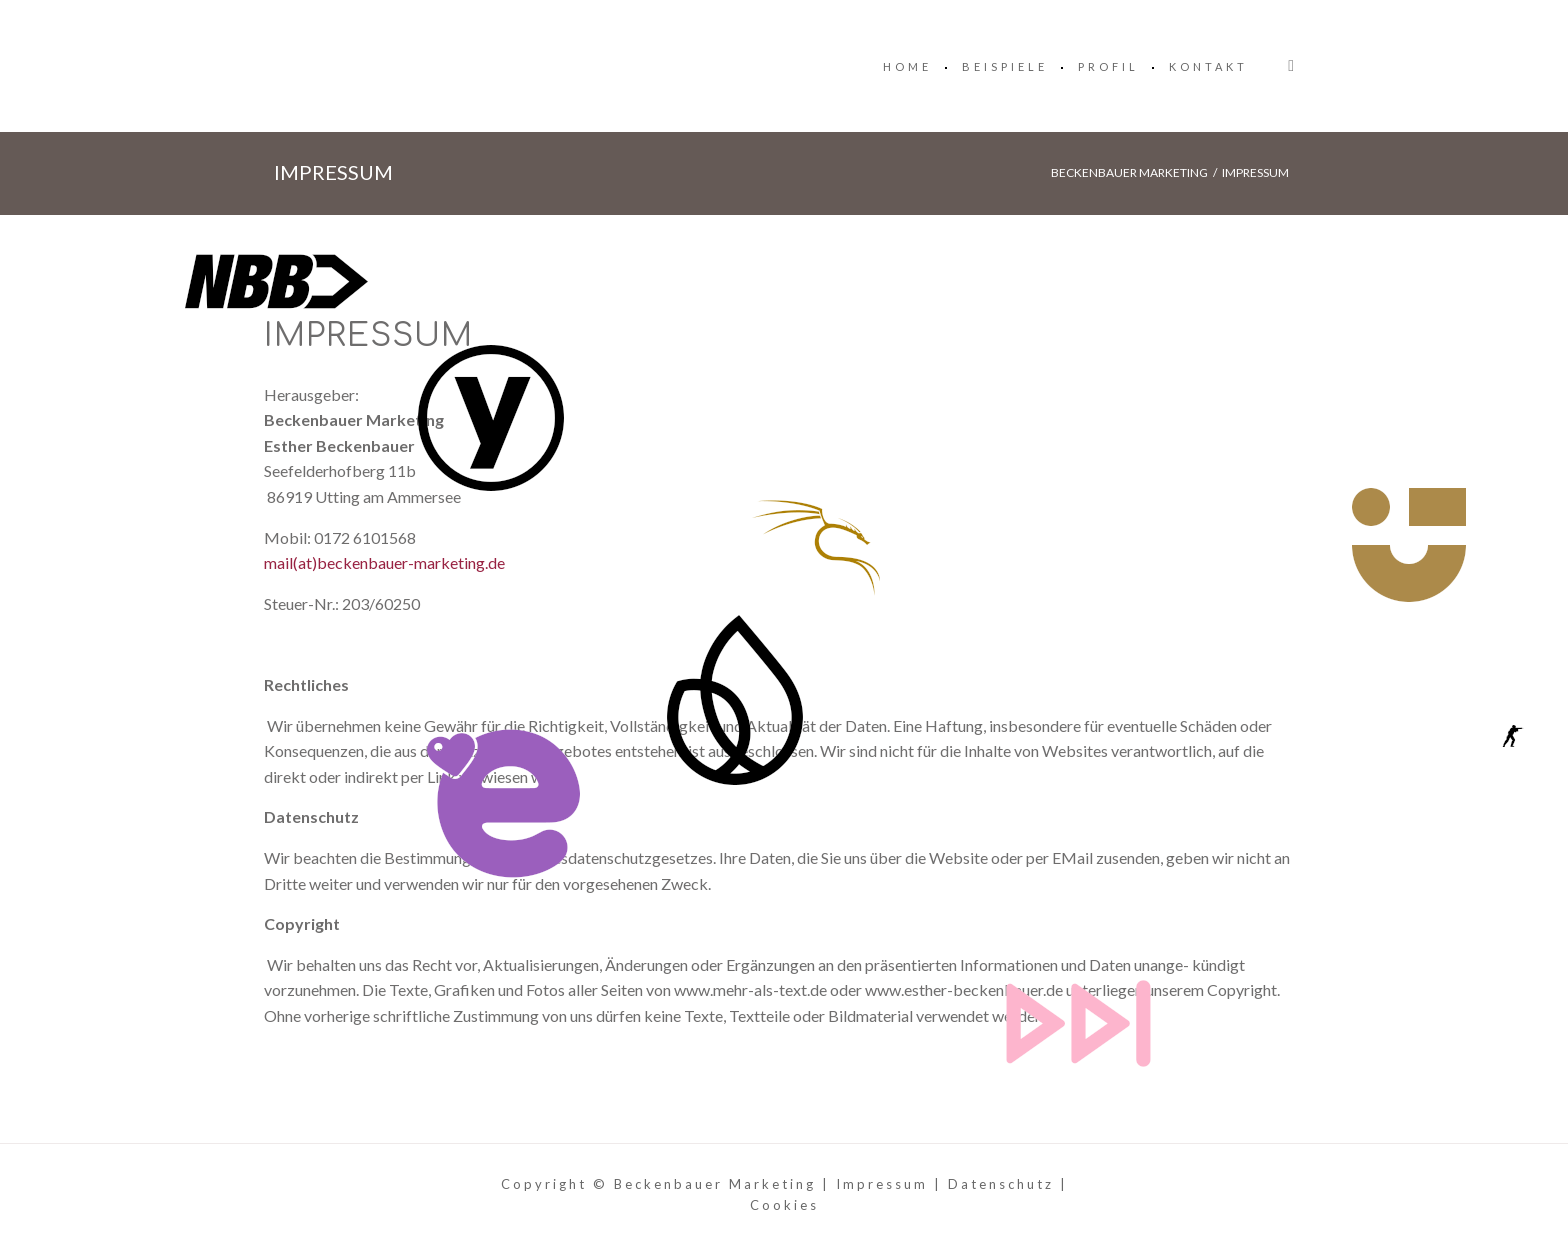 The height and width of the screenshot is (1246, 1568). I want to click on yubico security key branding, so click(491, 418).